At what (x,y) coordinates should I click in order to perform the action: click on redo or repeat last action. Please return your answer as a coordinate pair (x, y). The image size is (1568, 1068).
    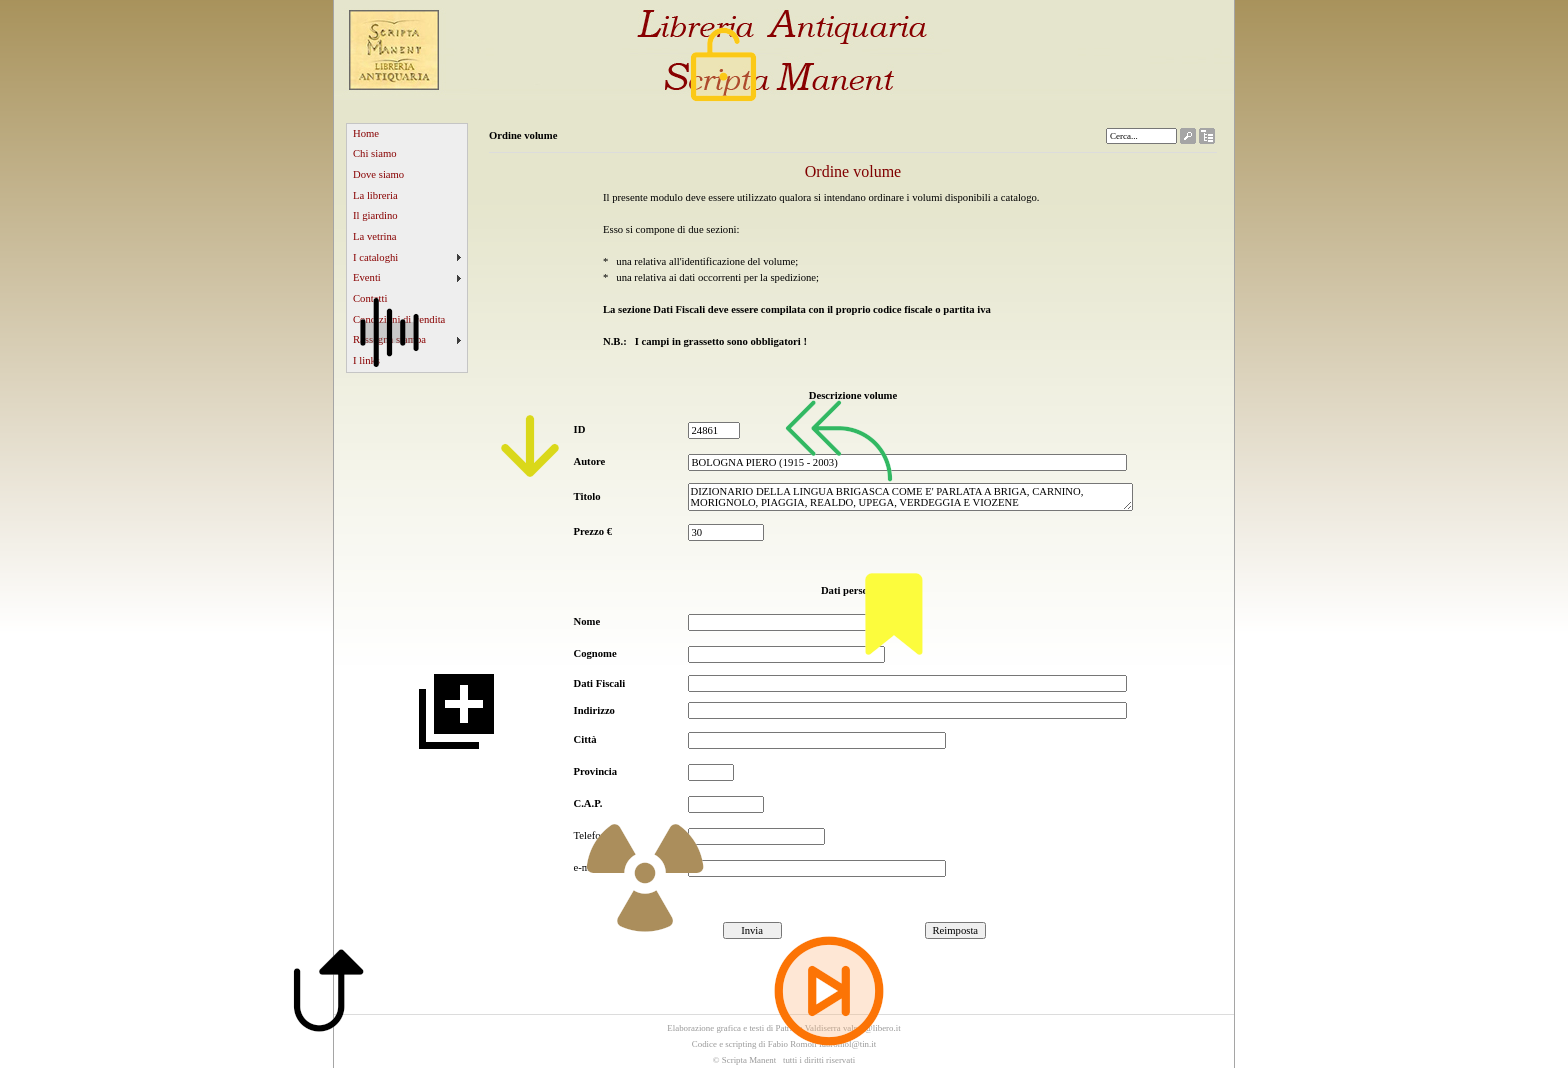
    Looking at the image, I should click on (325, 990).